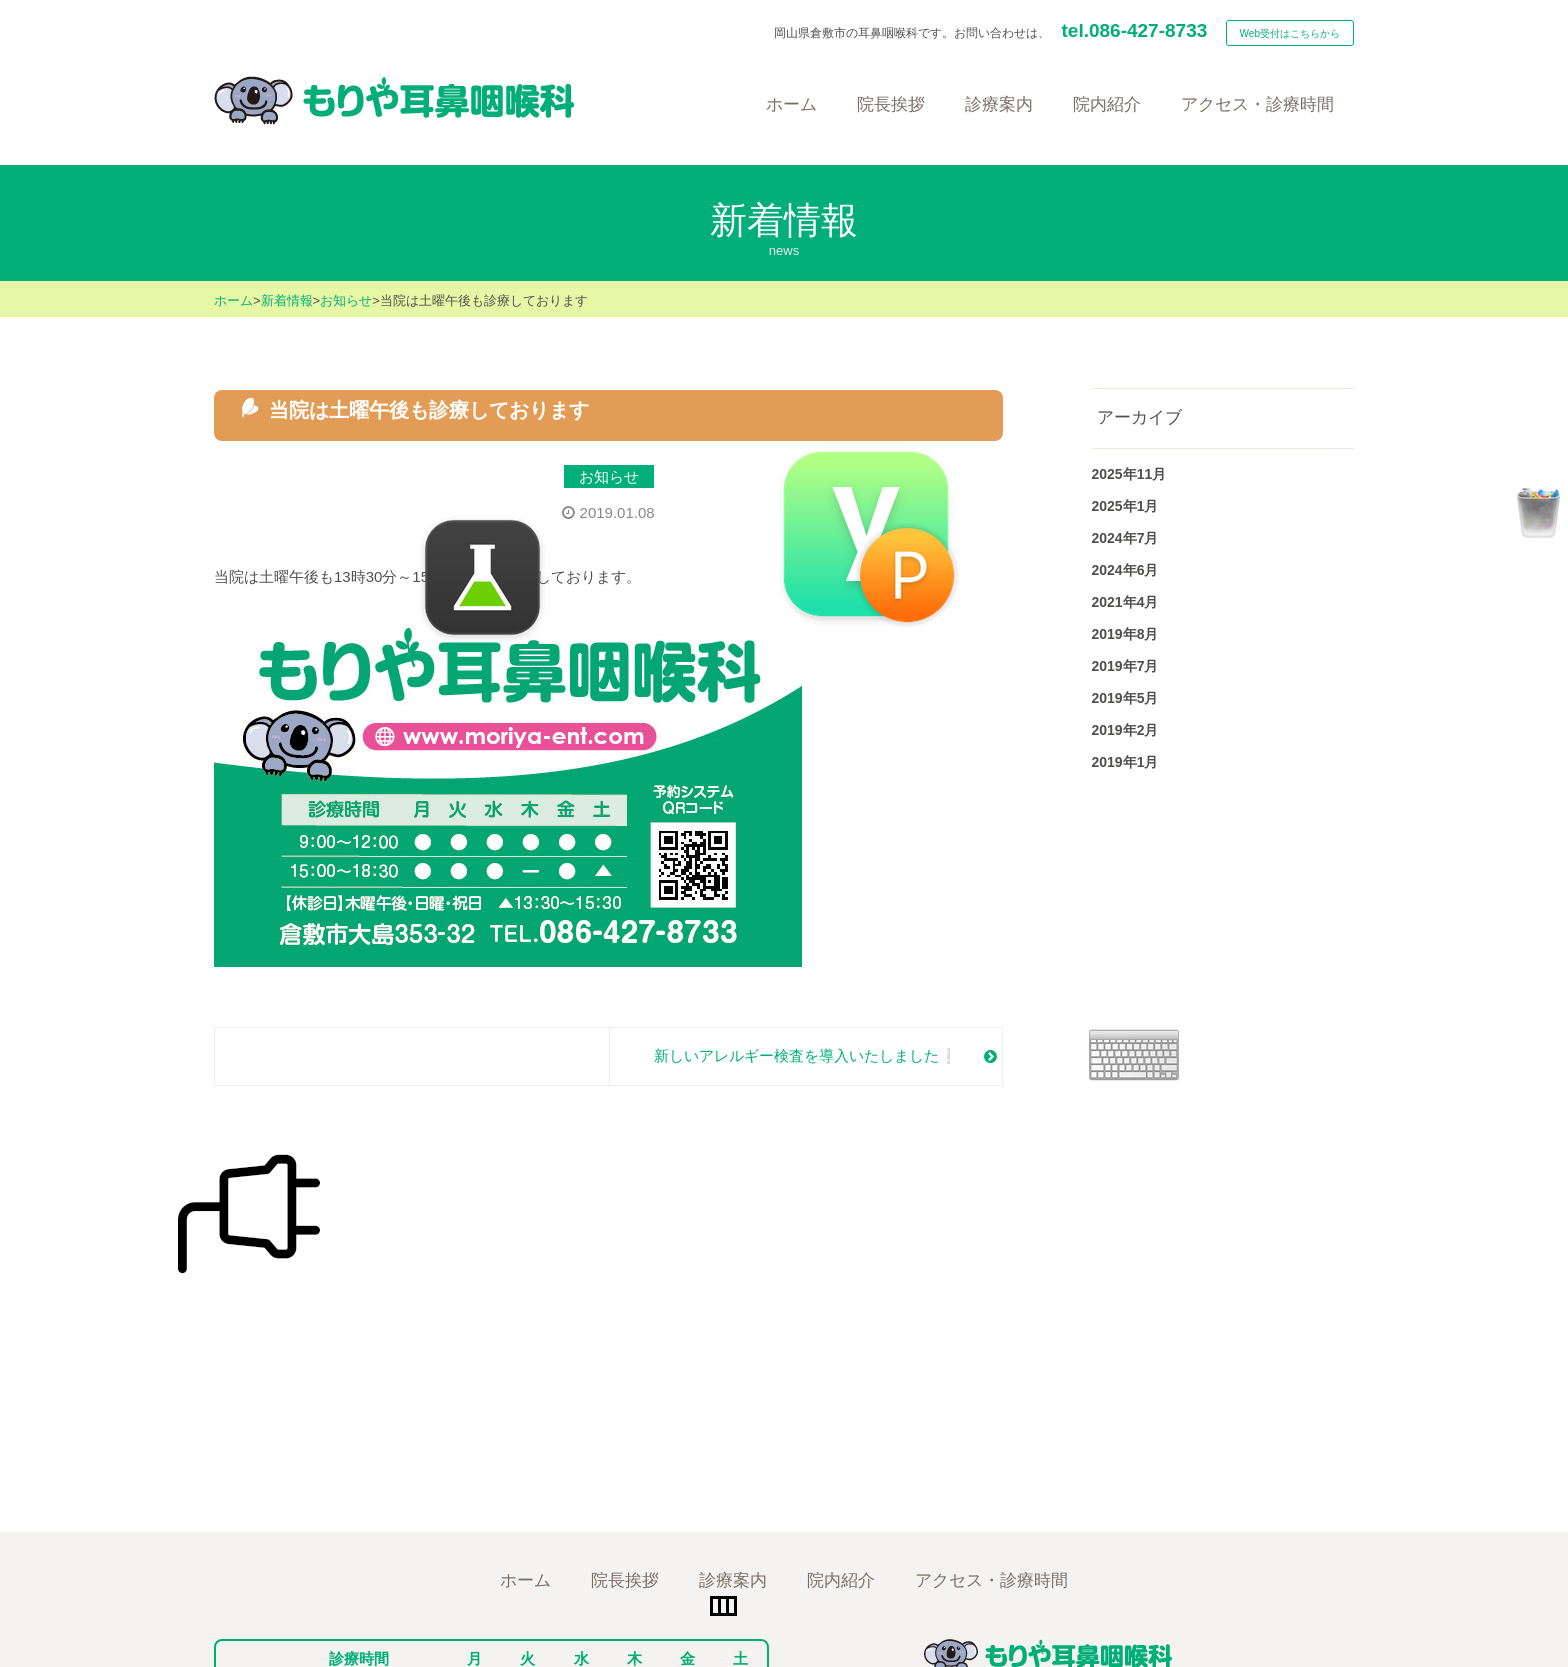 This screenshot has height=1667, width=1568. I want to click on connect or manage keyboard input device, so click(1134, 1055).